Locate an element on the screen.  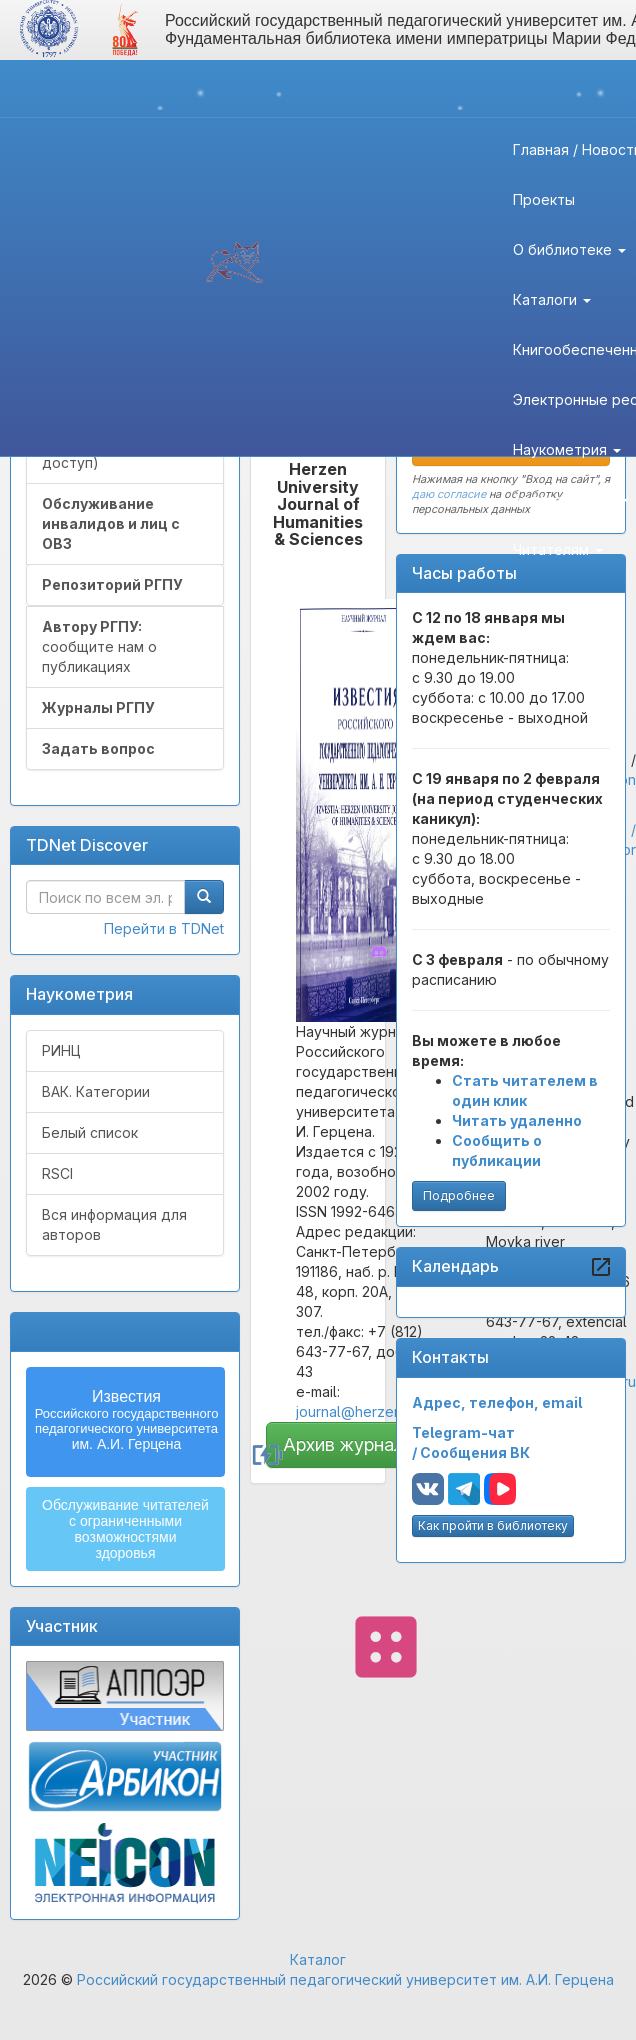
open Discord app is located at coordinates (379, 952).